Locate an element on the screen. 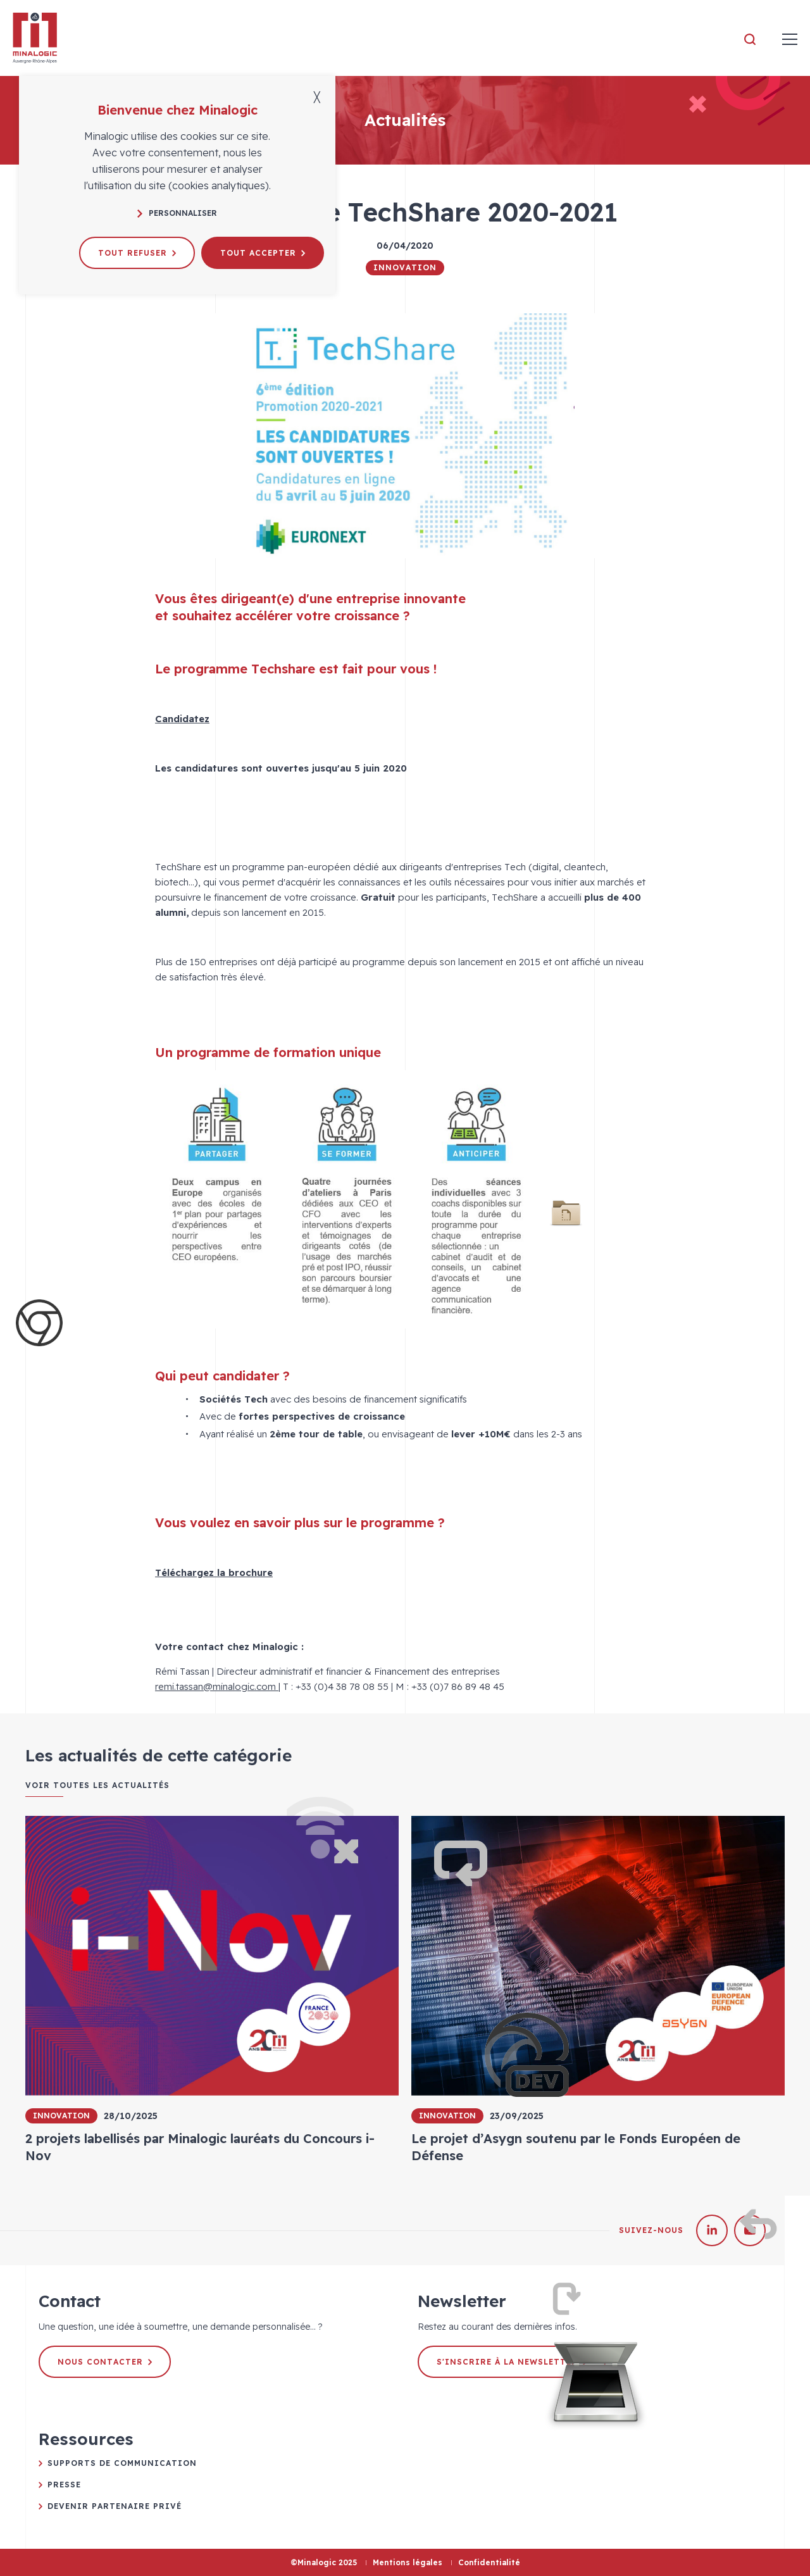  access scanner device settings is located at coordinates (597, 2385).